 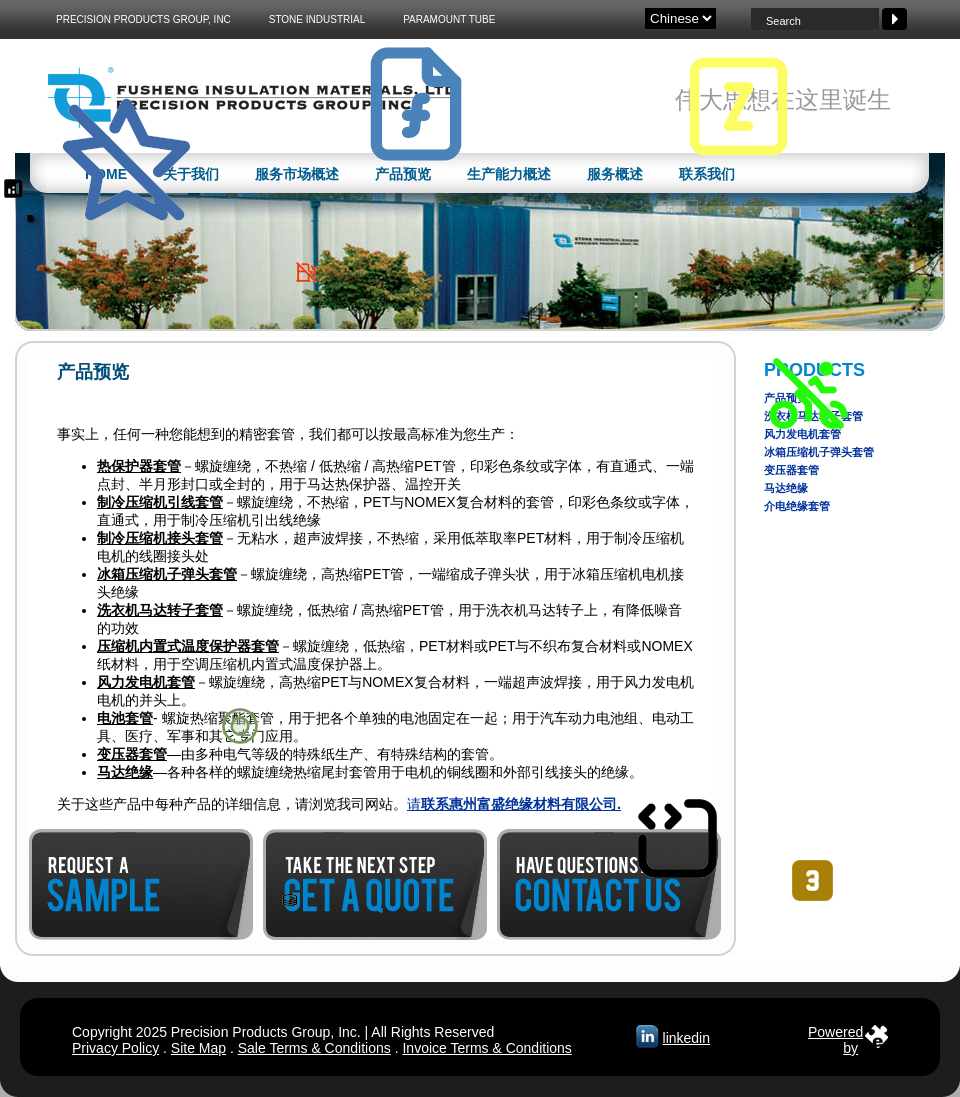 What do you see at coordinates (738, 106) in the screenshot?
I see `alphabetical sorting option (Z)` at bounding box center [738, 106].